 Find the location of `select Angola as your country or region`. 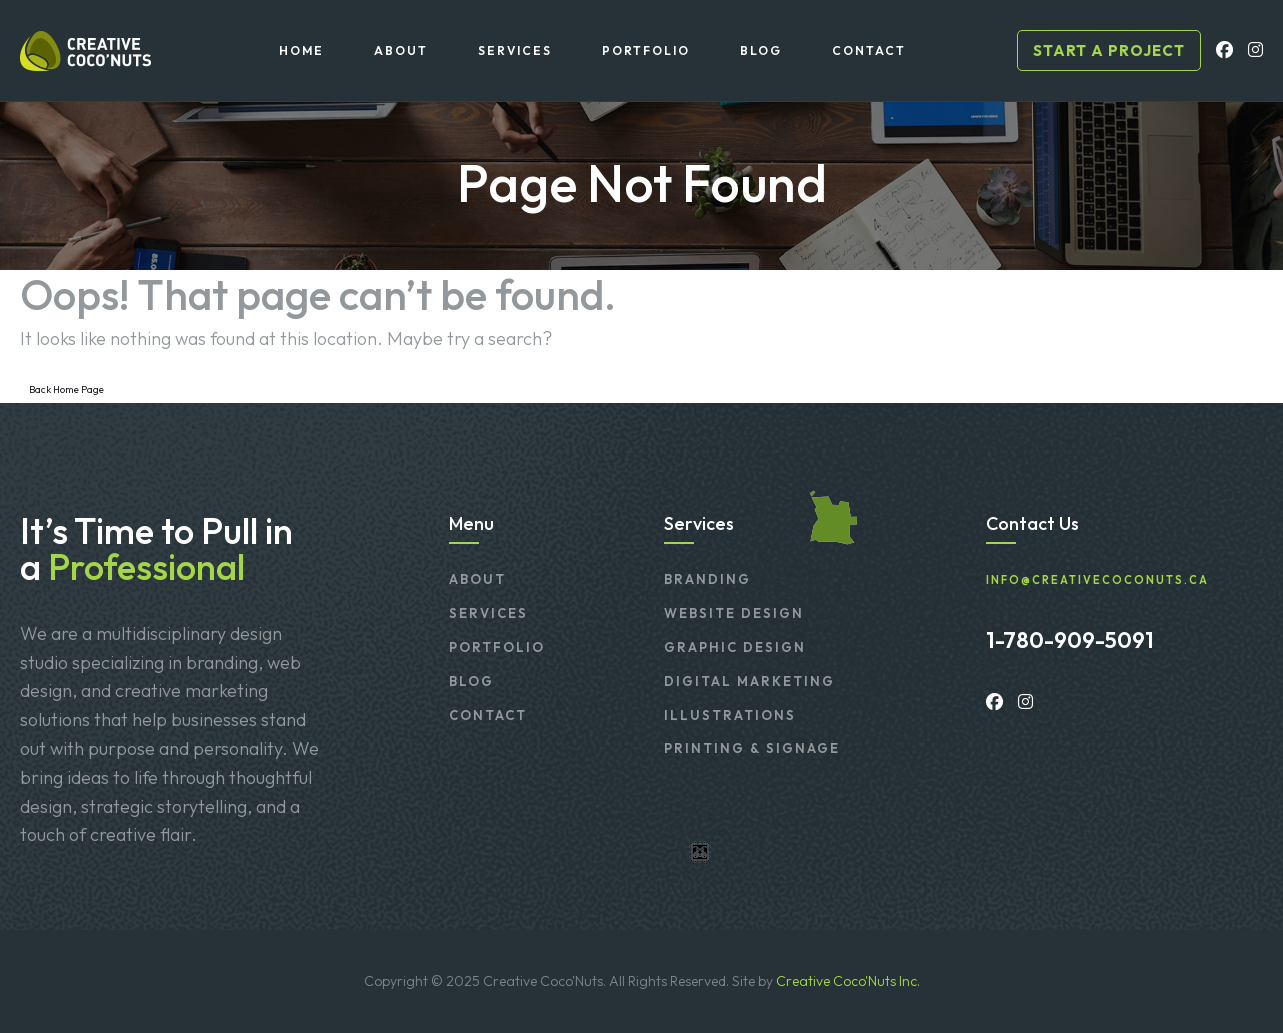

select Angola as your country or region is located at coordinates (833, 517).